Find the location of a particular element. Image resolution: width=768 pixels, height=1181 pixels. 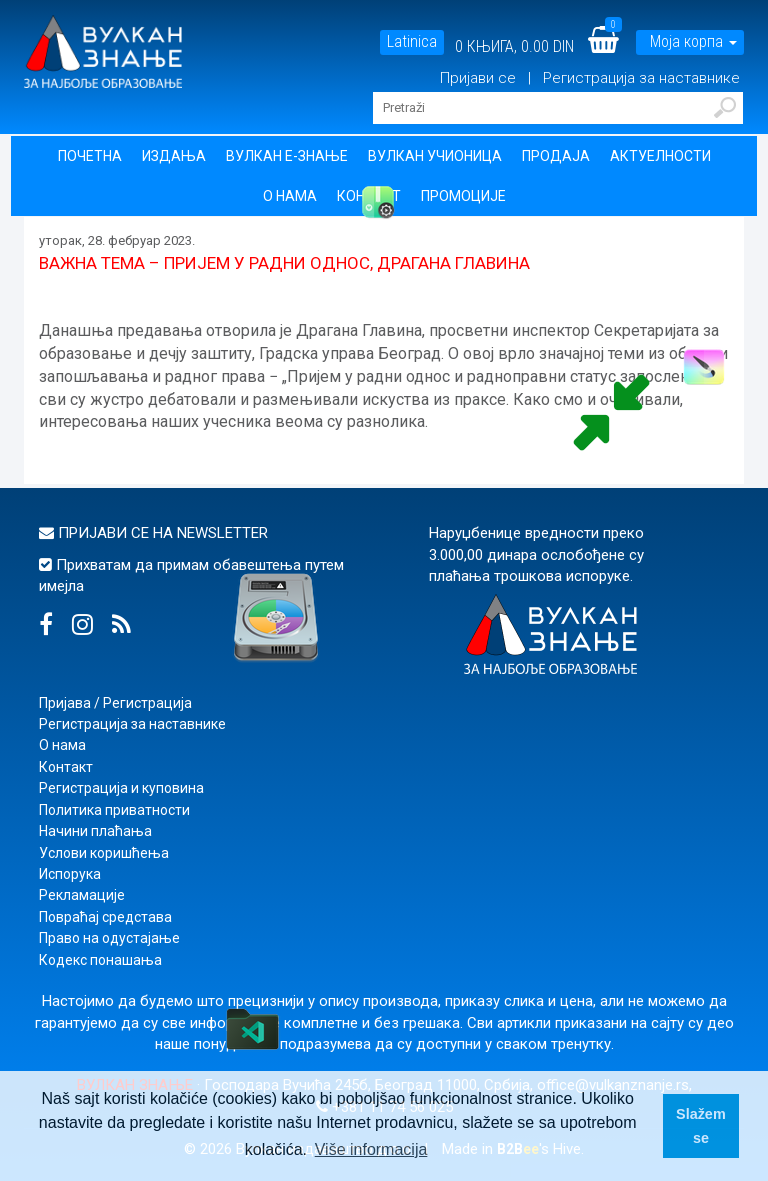

open YaST AutoYaST system configuration tool is located at coordinates (378, 202).